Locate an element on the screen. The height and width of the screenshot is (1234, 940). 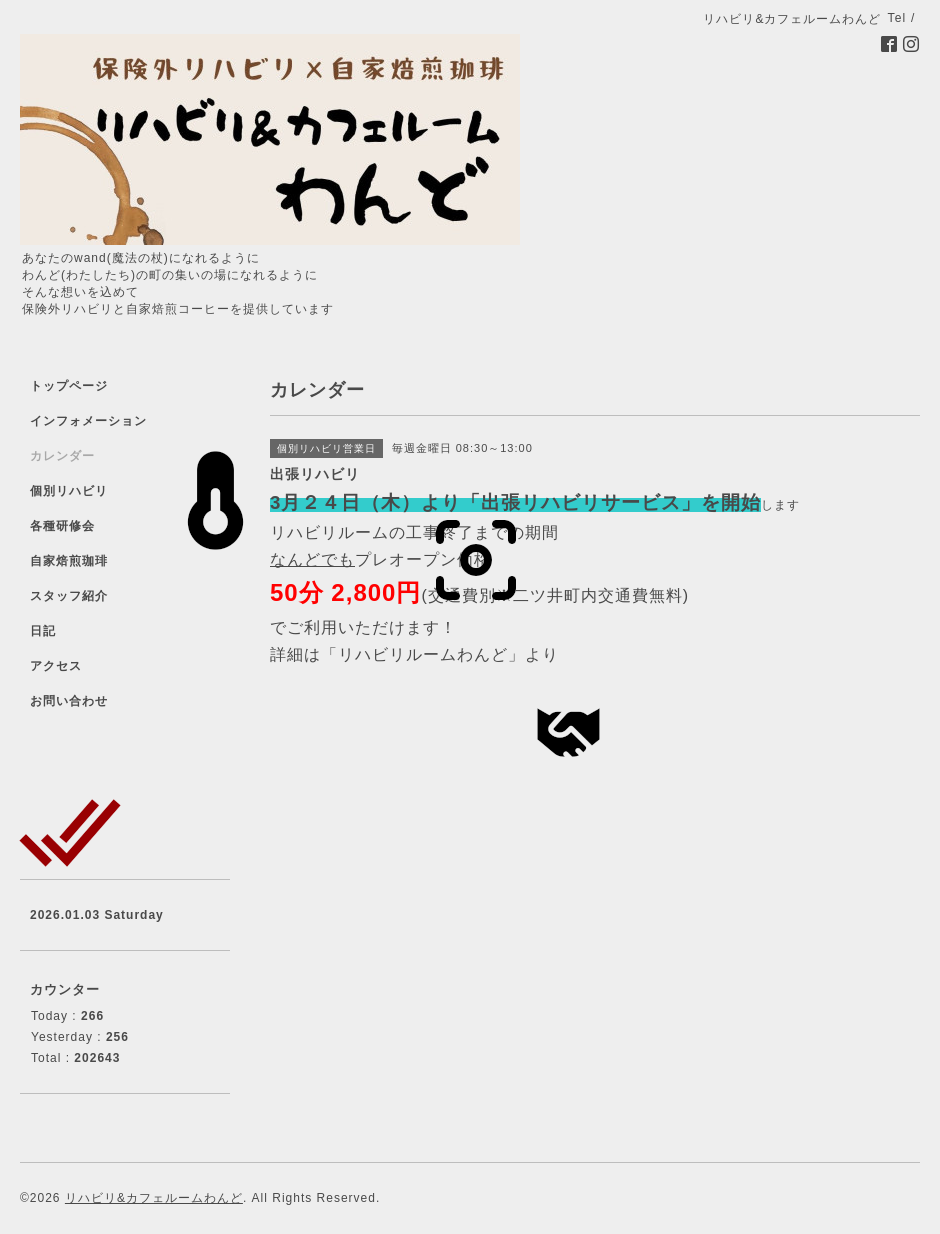
indicates moderate temperature level is located at coordinates (215, 500).